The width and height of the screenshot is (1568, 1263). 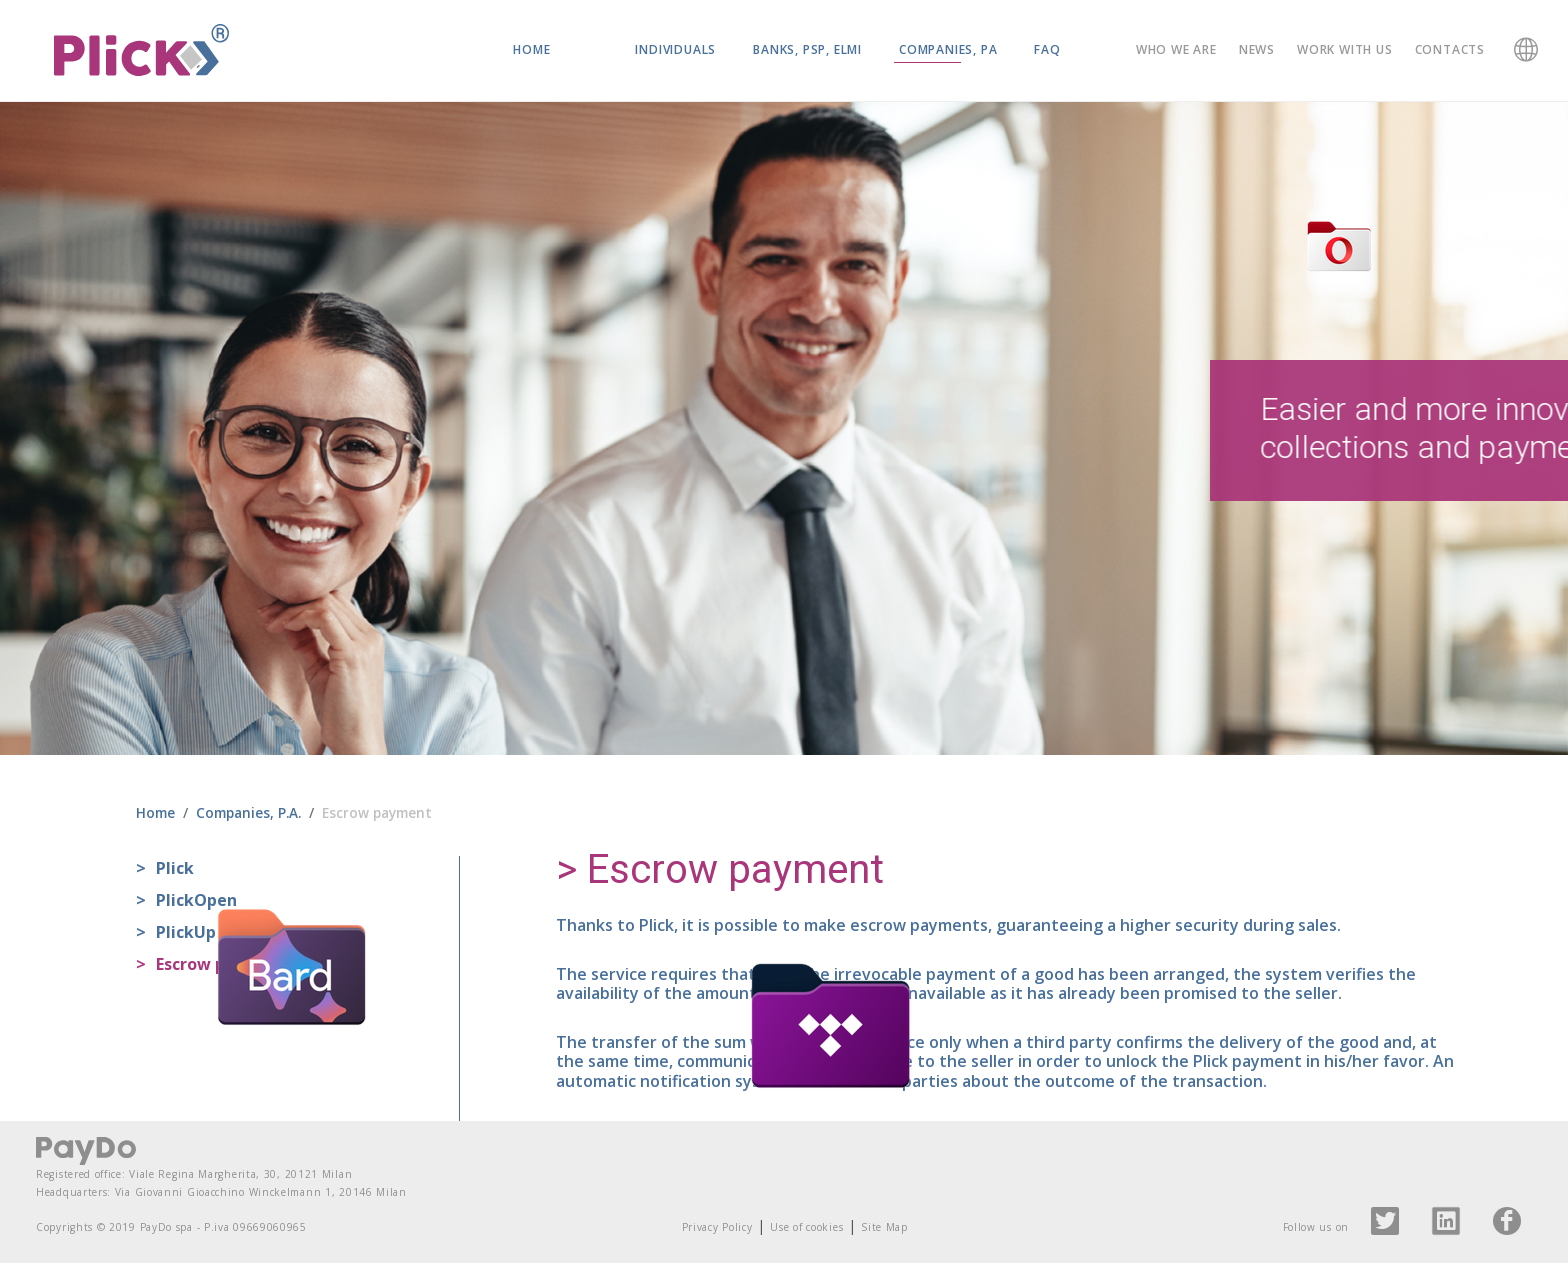 What do you see at coordinates (1339, 248) in the screenshot?
I see `open folder containing Opera browser files` at bounding box center [1339, 248].